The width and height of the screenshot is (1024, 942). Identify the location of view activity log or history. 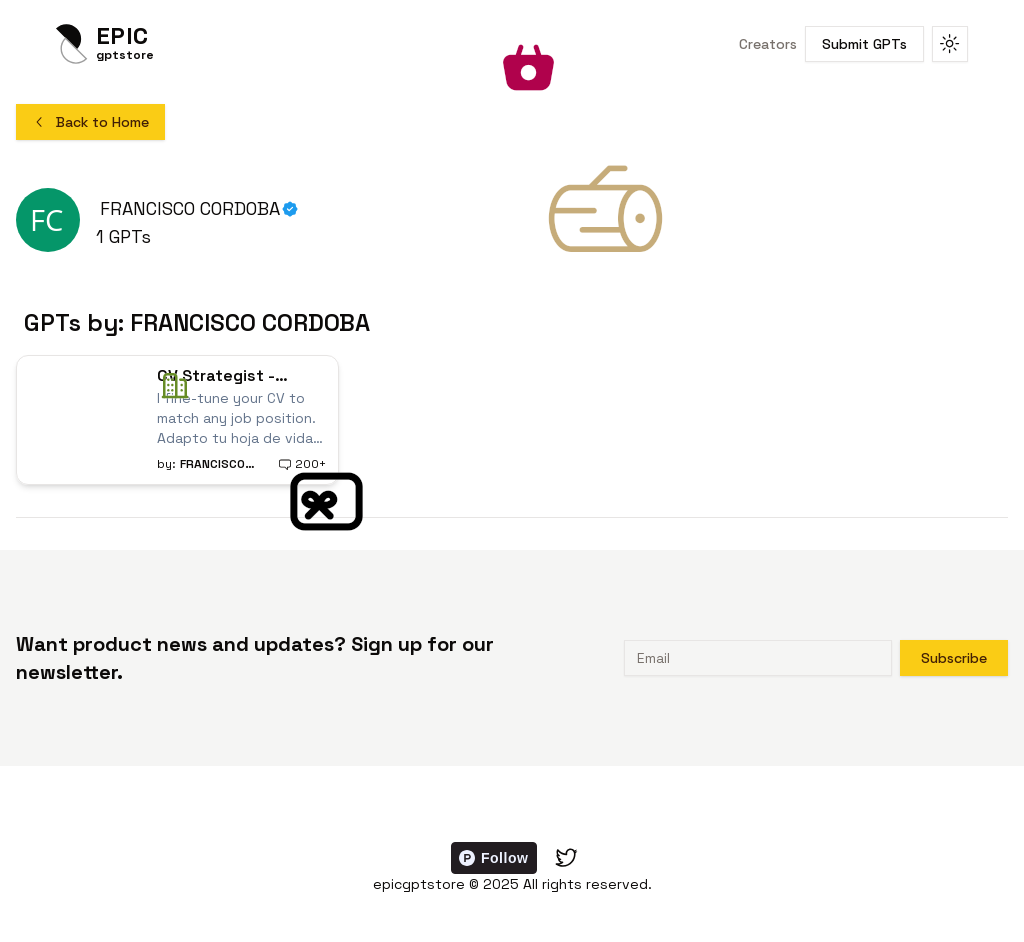
(605, 214).